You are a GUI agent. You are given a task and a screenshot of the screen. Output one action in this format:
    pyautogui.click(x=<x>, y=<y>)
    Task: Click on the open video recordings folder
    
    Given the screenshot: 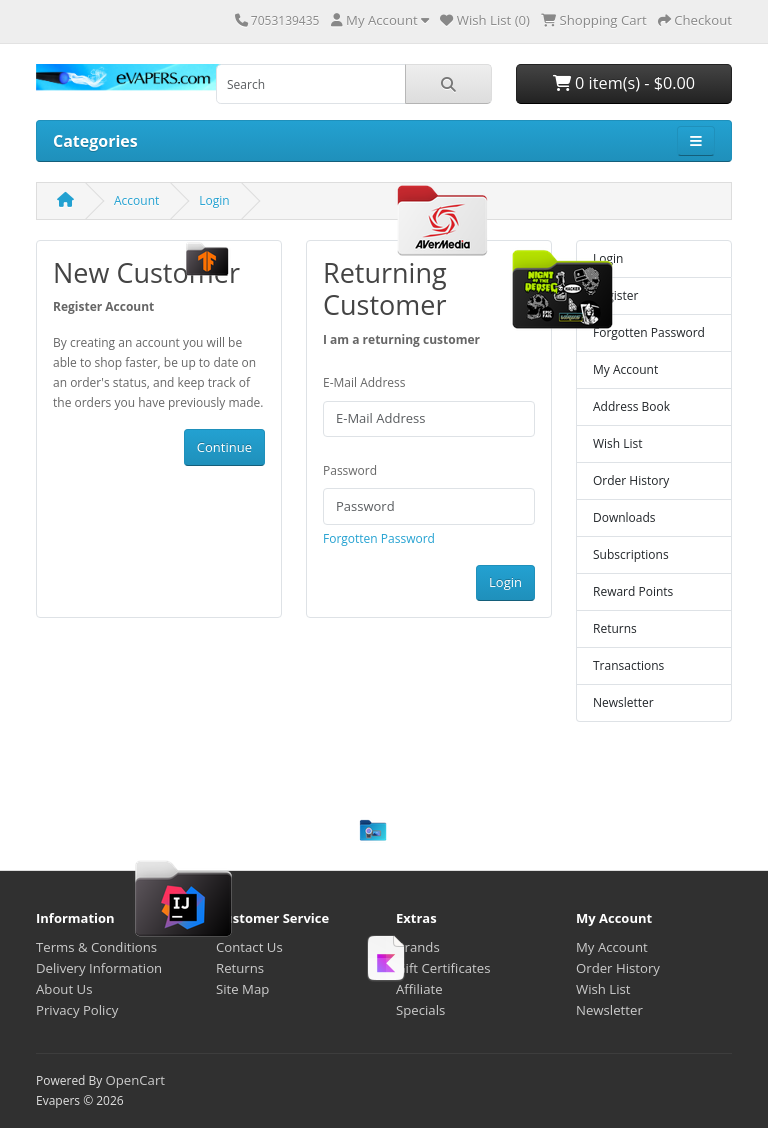 What is the action you would take?
    pyautogui.click(x=373, y=831)
    